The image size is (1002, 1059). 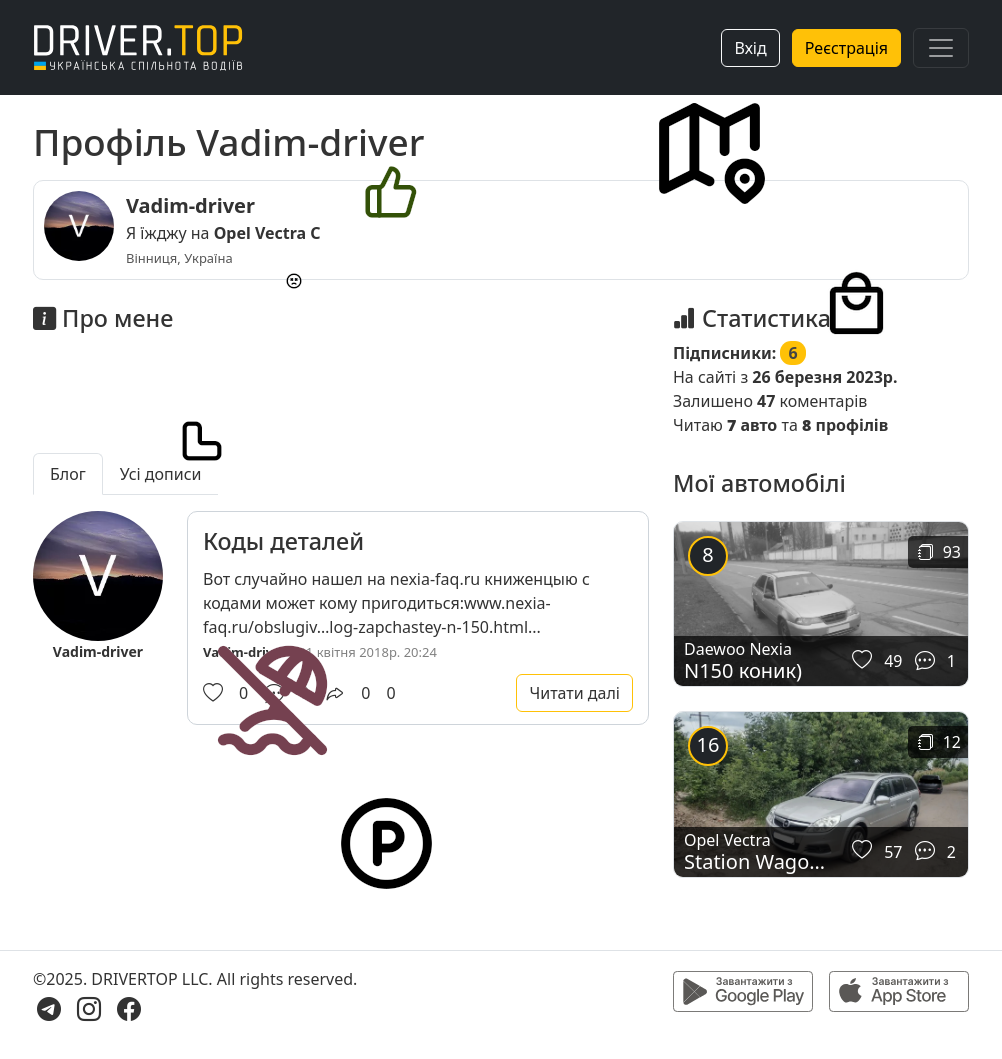 What do you see at coordinates (709, 148) in the screenshot?
I see `view map or navigation` at bounding box center [709, 148].